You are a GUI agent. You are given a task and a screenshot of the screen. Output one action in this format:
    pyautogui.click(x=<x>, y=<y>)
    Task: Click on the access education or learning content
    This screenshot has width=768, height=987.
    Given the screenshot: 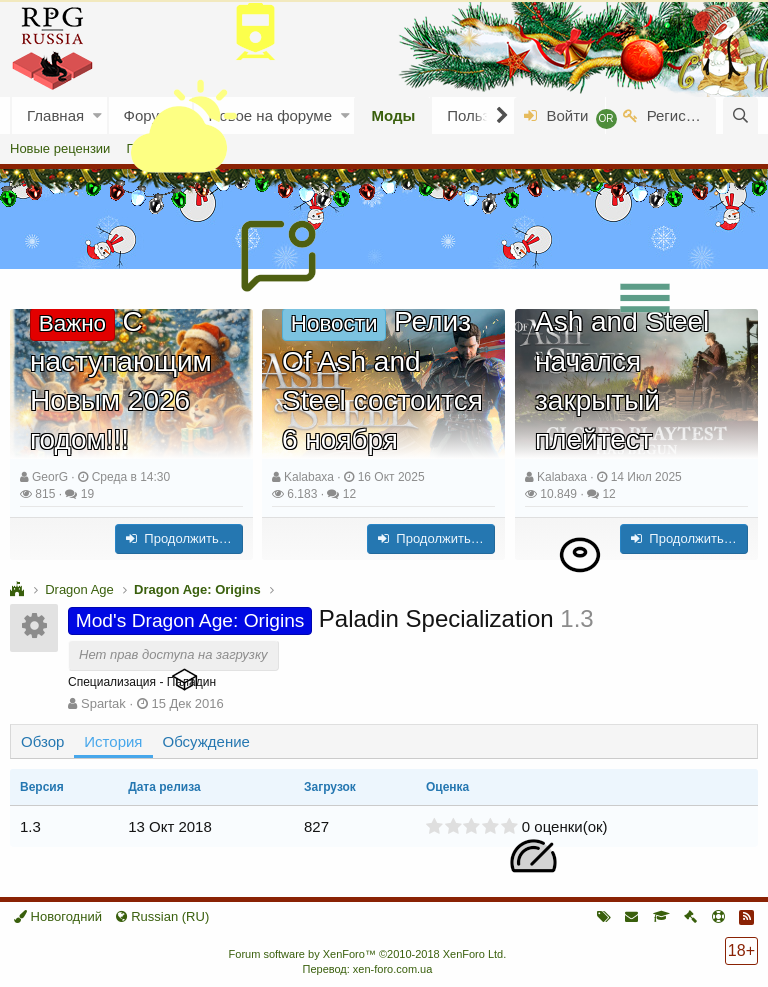 What is the action you would take?
    pyautogui.click(x=184, y=679)
    